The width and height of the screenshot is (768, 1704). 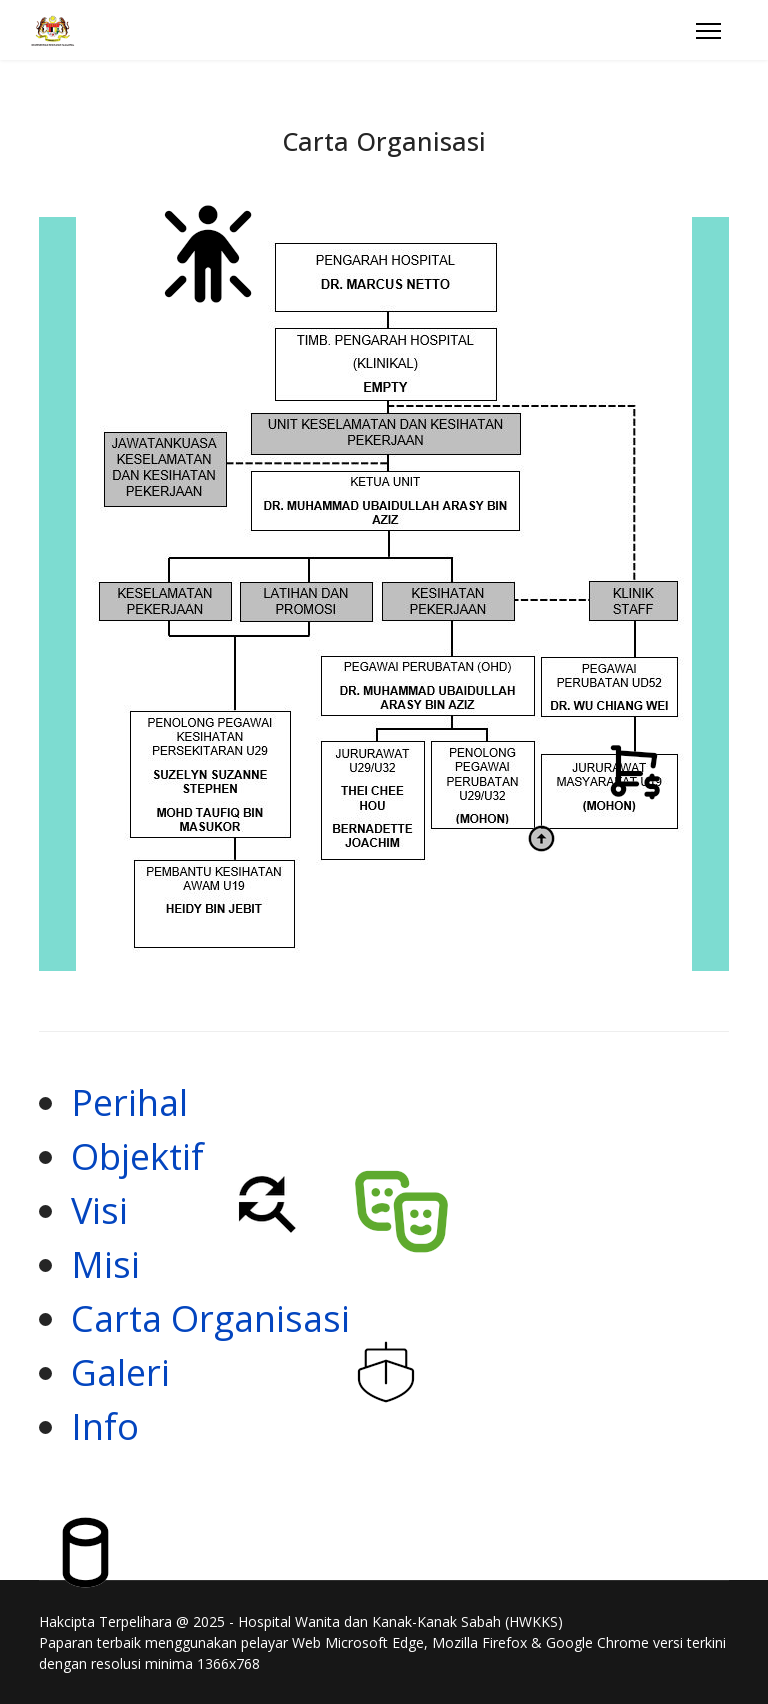 I want to click on find and replace text or content, so click(x=265, y=1202).